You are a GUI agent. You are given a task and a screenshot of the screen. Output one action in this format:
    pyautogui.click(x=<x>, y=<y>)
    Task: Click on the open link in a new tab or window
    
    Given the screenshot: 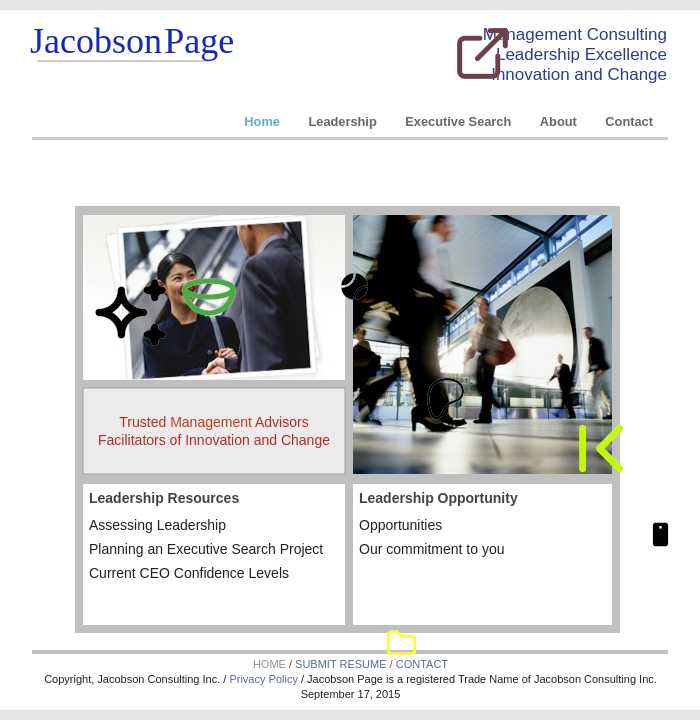 What is the action you would take?
    pyautogui.click(x=482, y=53)
    